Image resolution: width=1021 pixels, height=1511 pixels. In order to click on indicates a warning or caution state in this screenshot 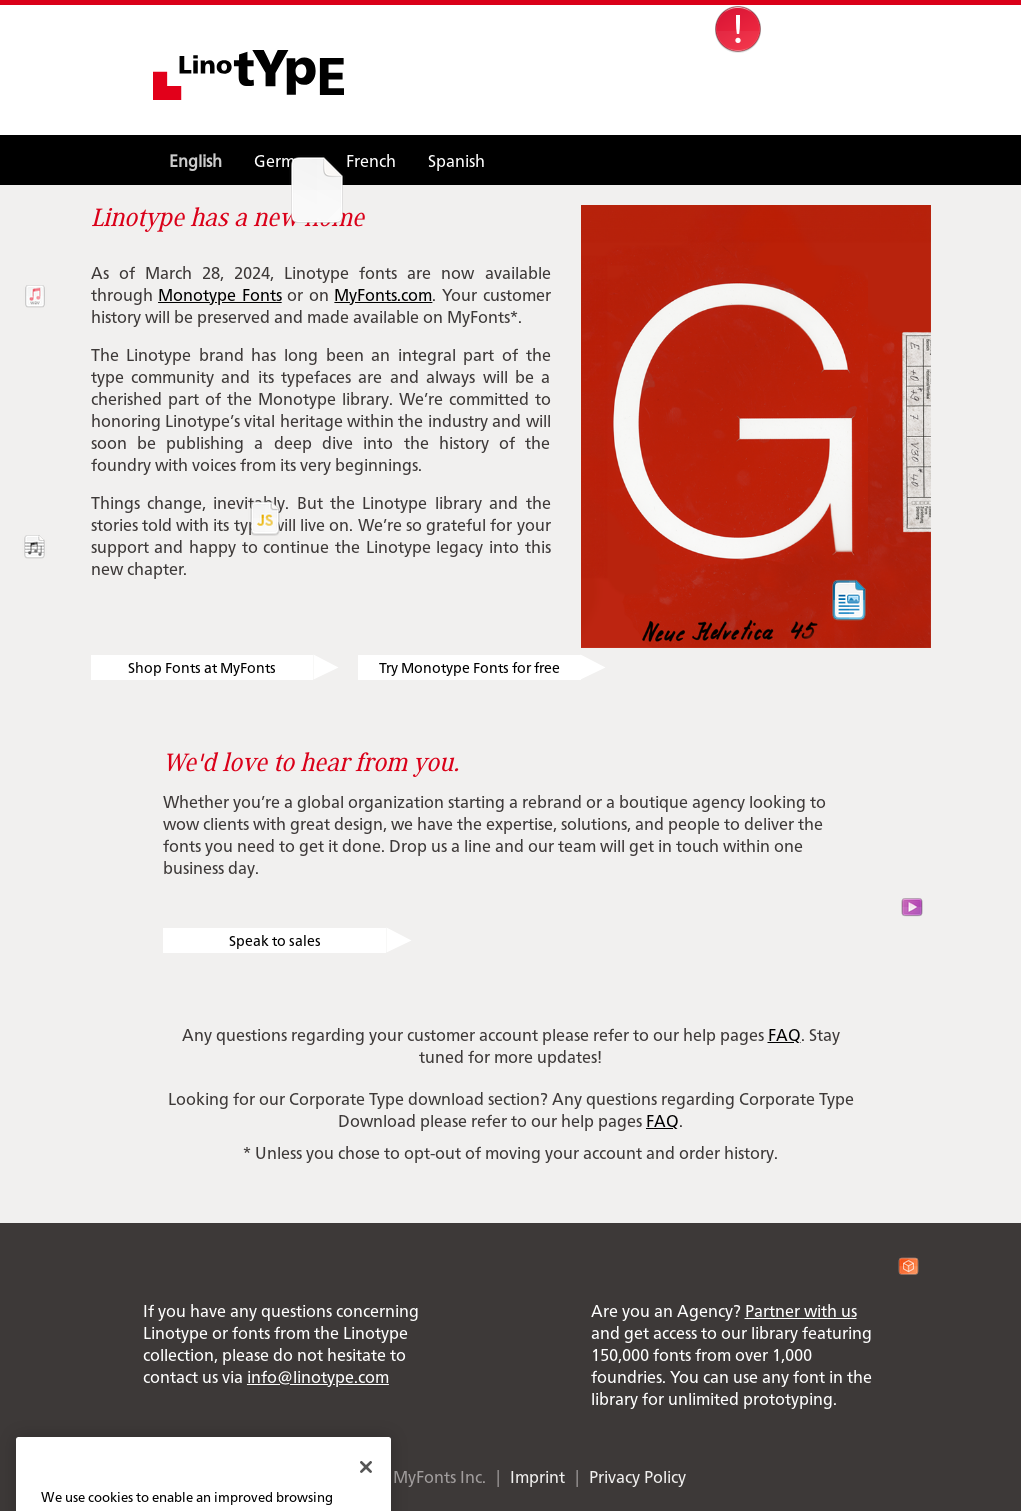, I will do `click(738, 29)`.